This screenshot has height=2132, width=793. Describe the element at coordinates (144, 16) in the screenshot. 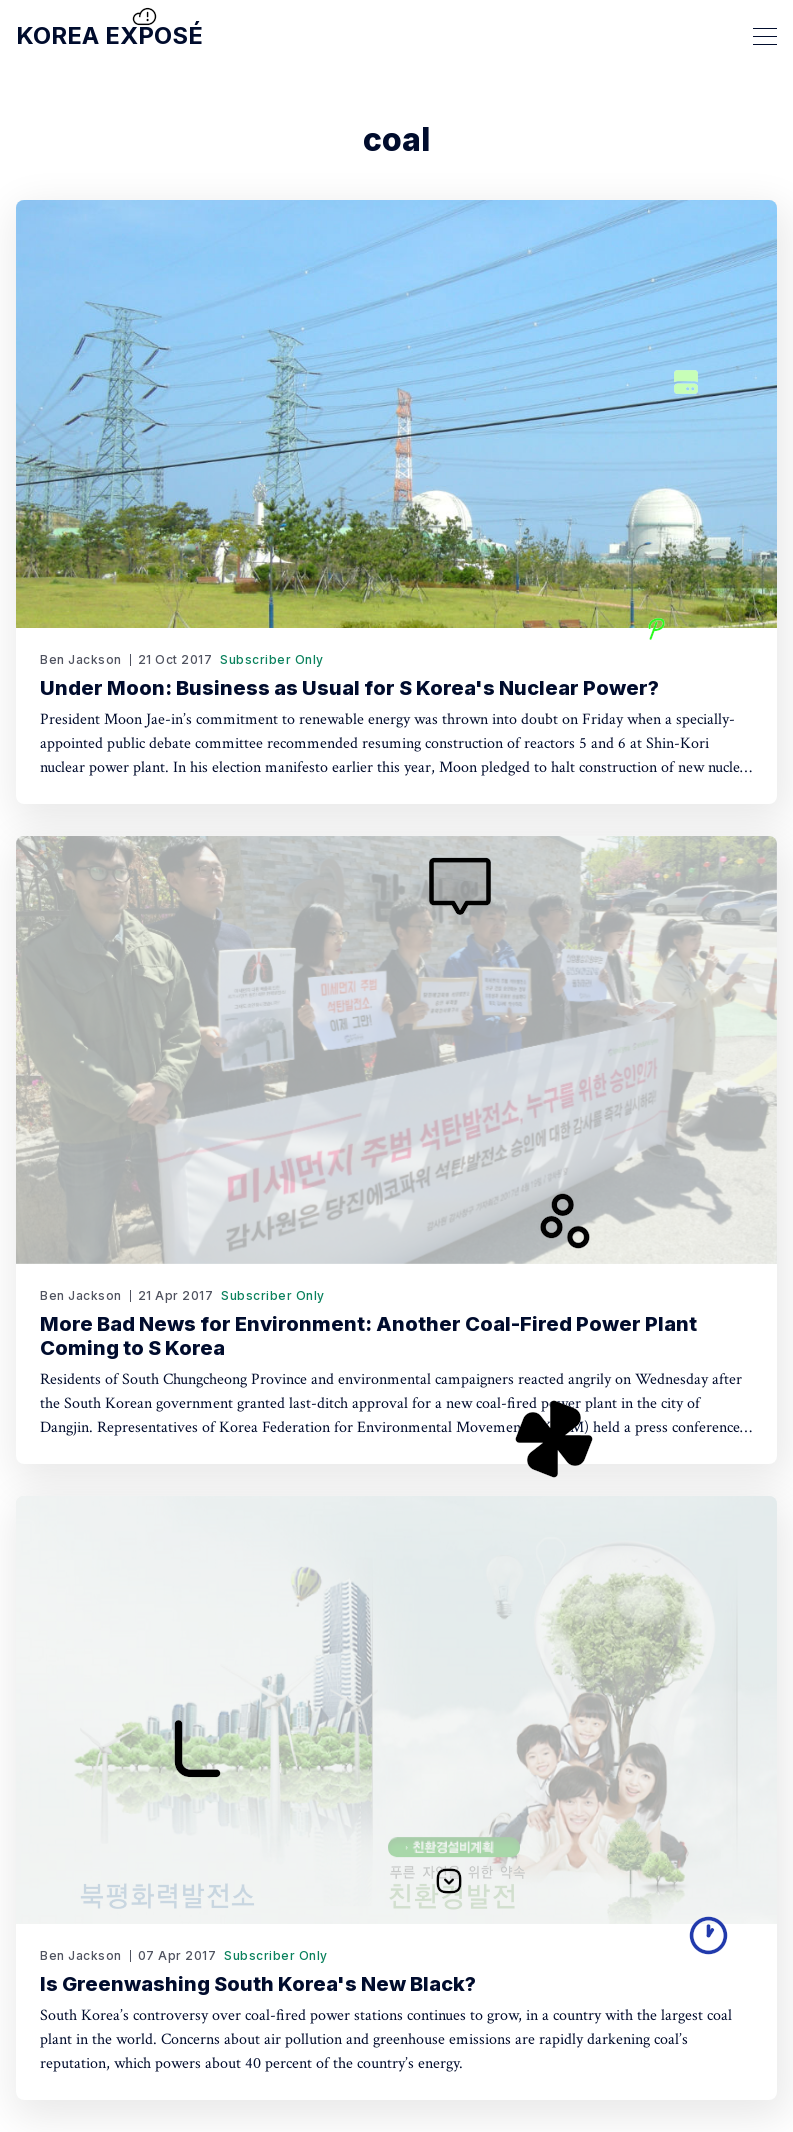

I see `cloud storage warning or sync issue` at that location.